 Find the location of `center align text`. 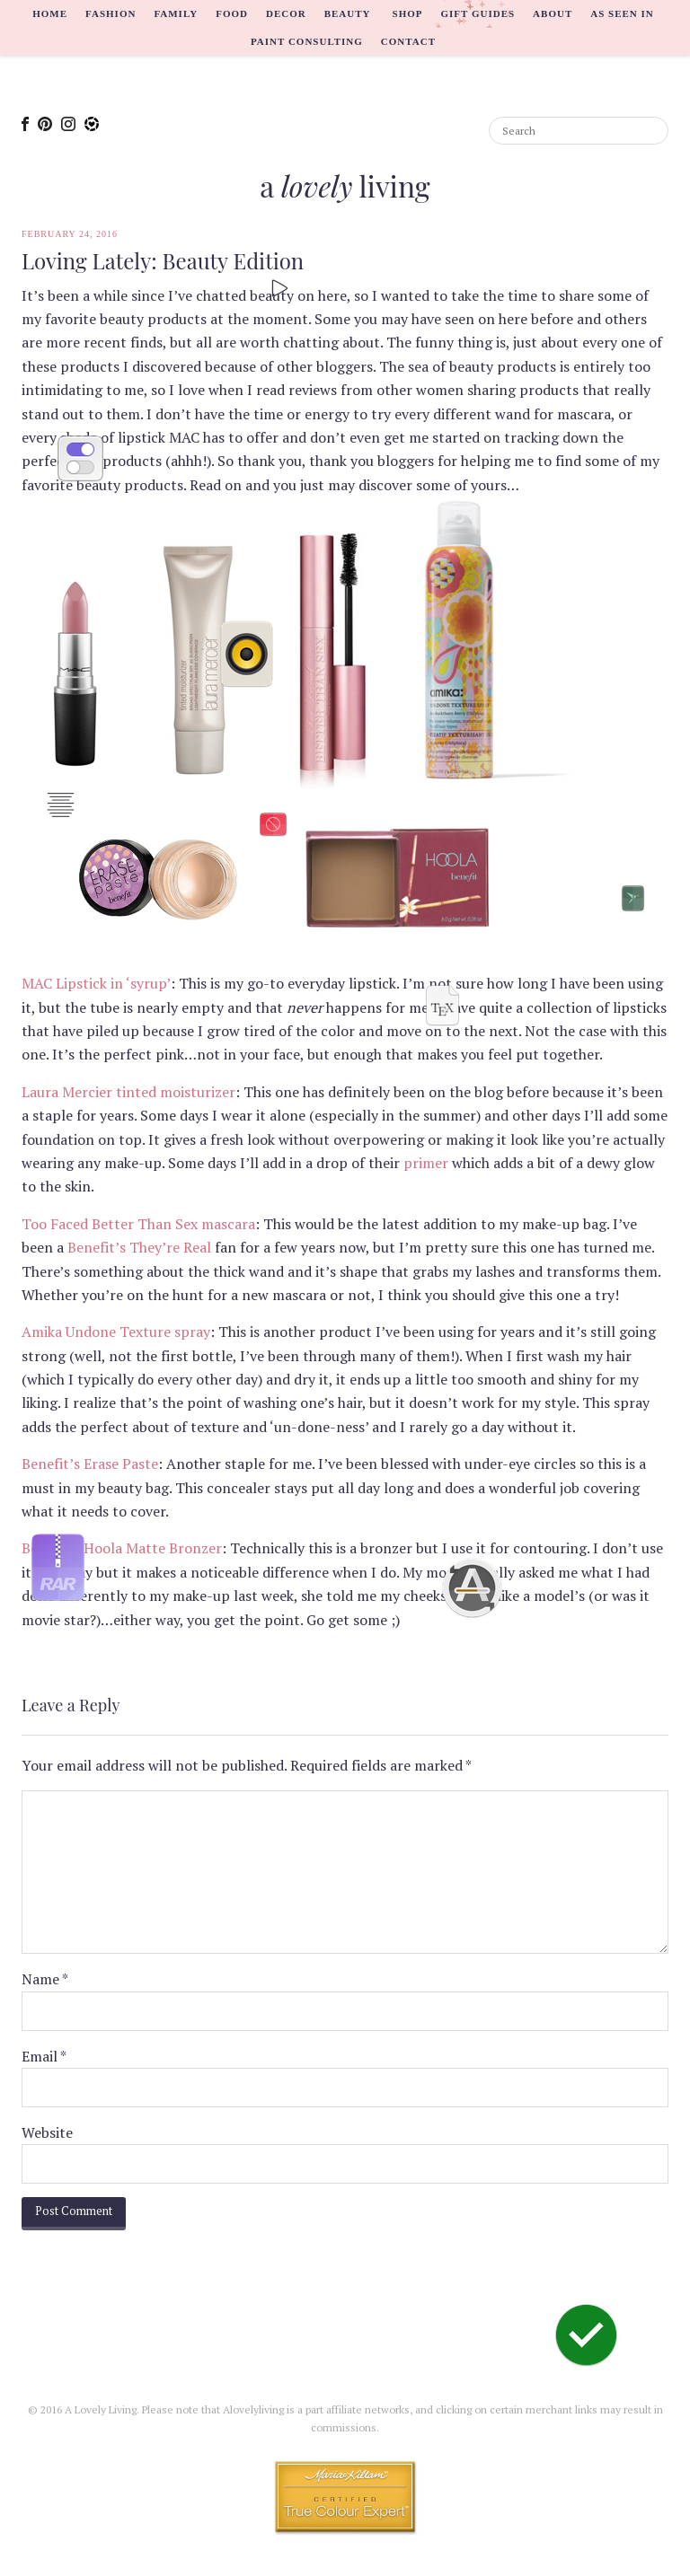

center align text is located at coordinates (60, 804).